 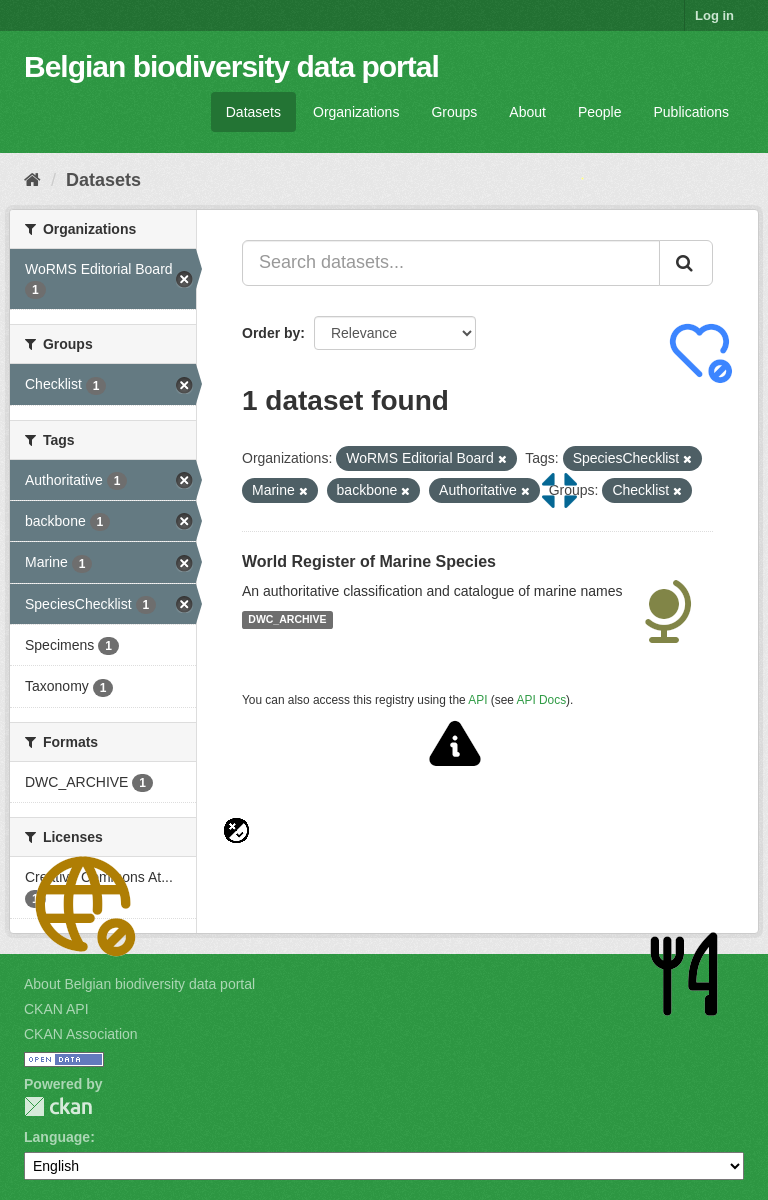 What do you see at coordinates (455, 745) in the screenshot?
I see `view important information or notice` at bounding box center [455, 745].